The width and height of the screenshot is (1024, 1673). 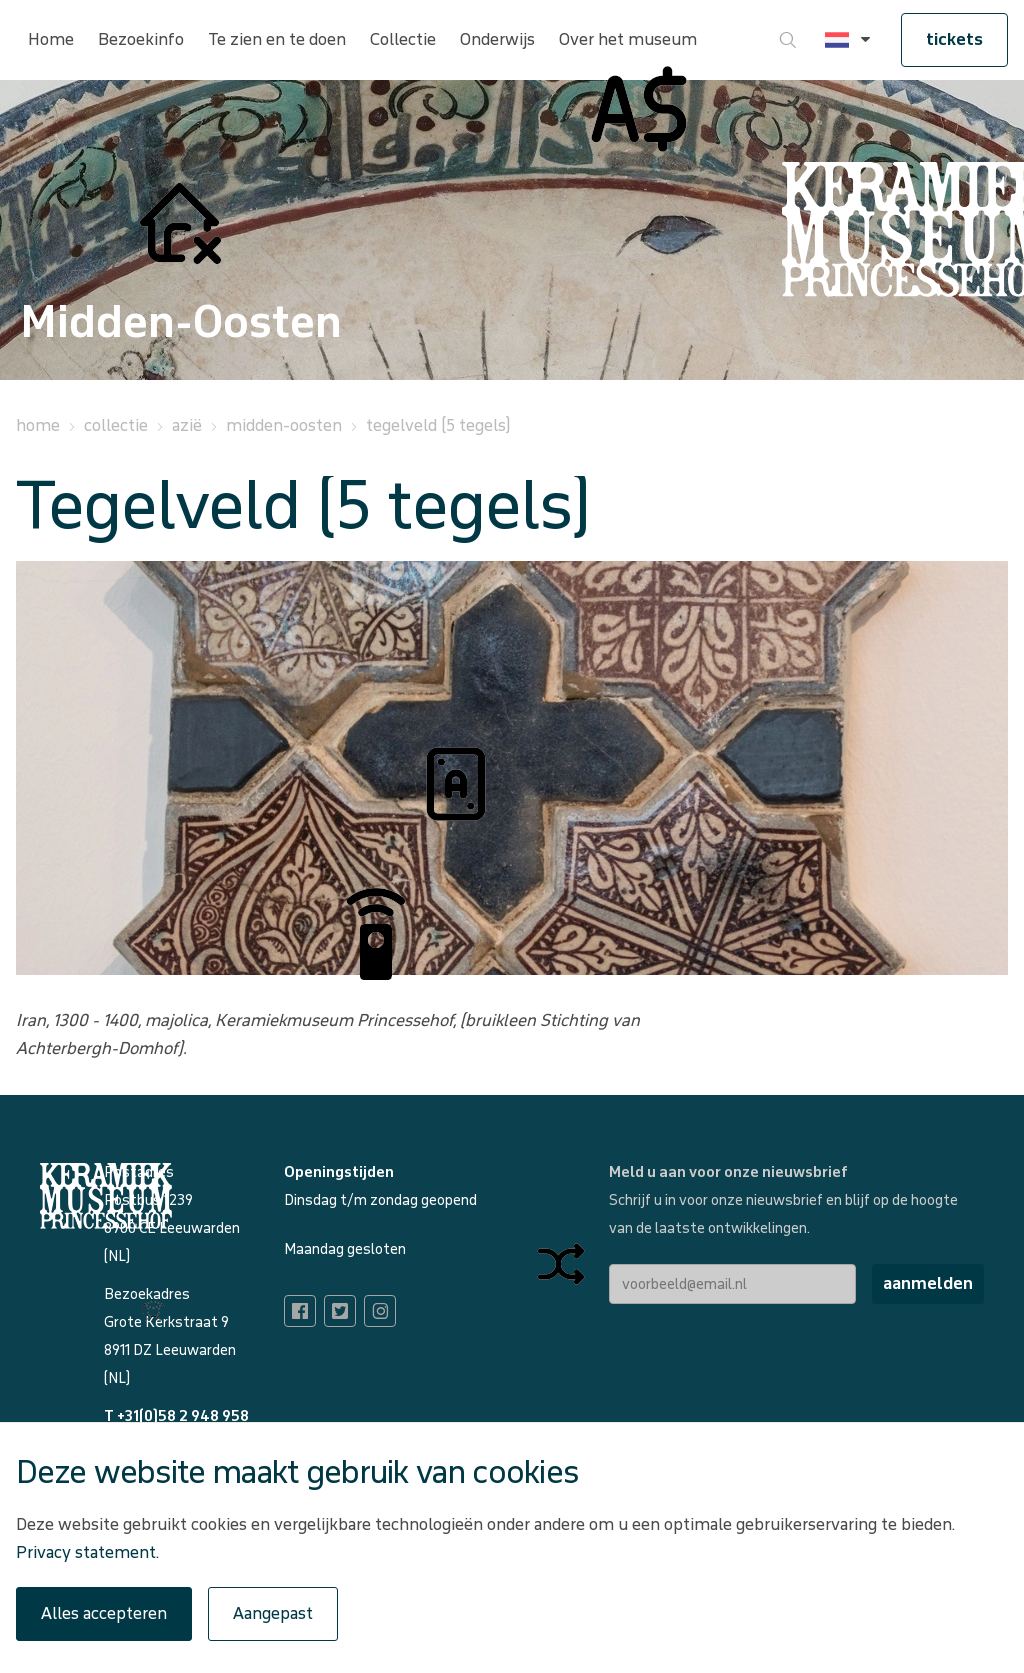 I want to click on indicates australian dollar currency, so click(x=639, y=109).